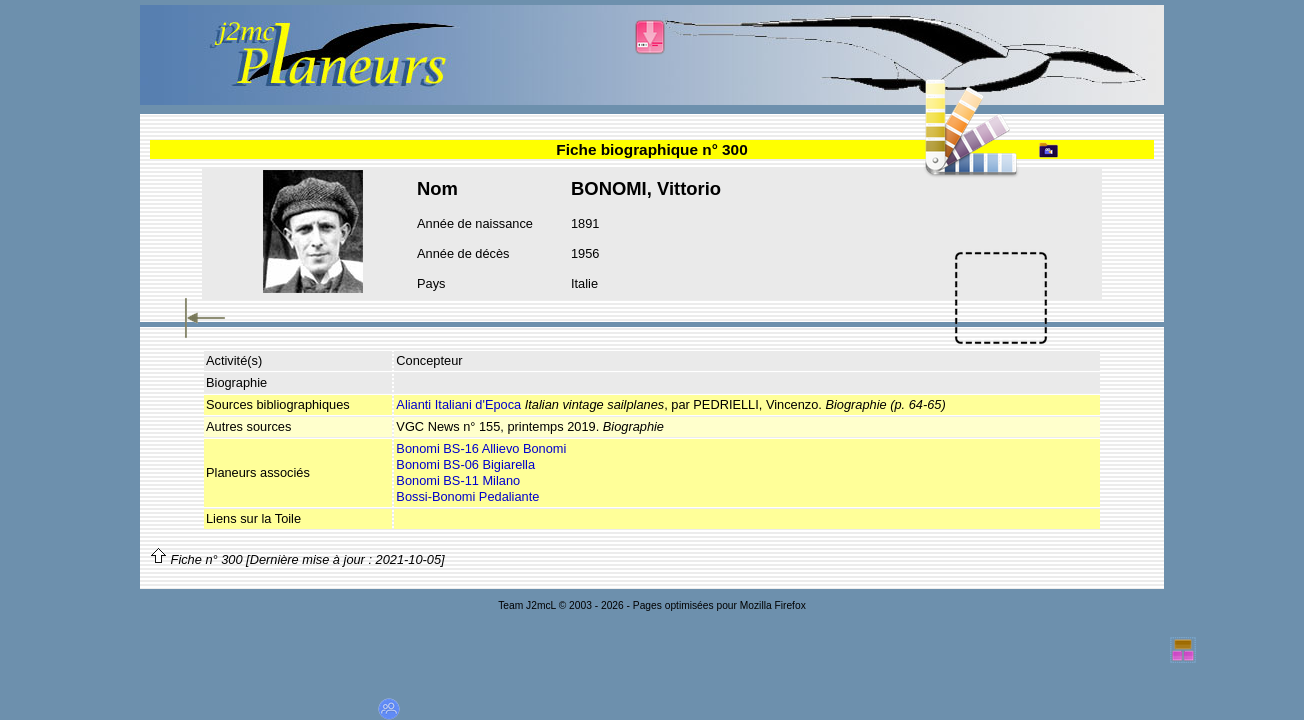 The height and width of the screenshot is (720, 1304). I want to click on open wondershare anireel project folder, so click(1048, 150).